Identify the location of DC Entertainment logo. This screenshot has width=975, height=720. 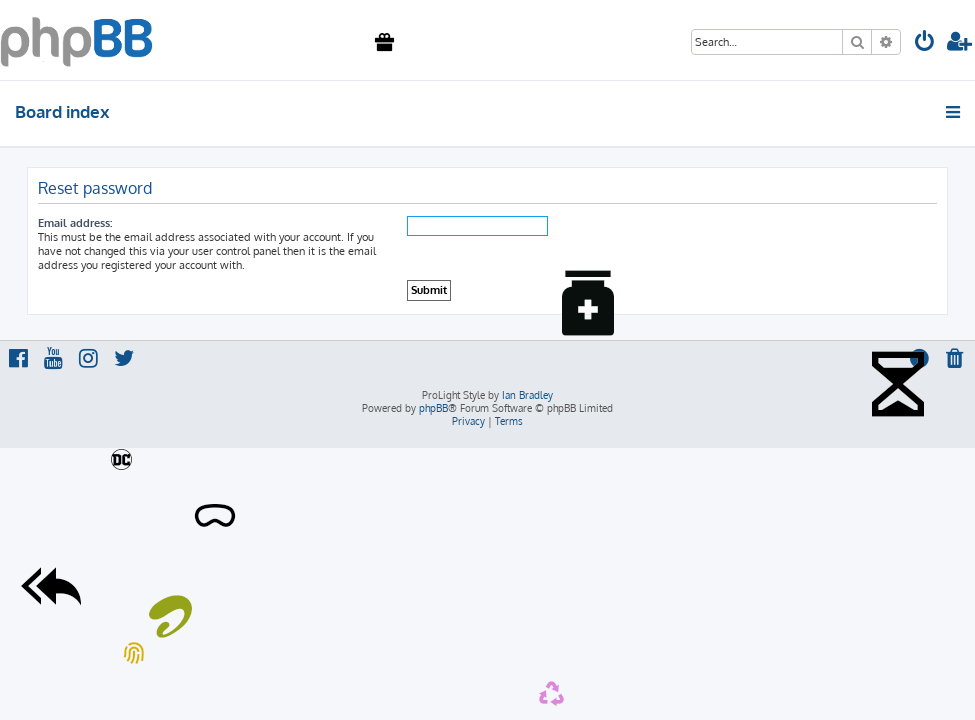
(121, 459).